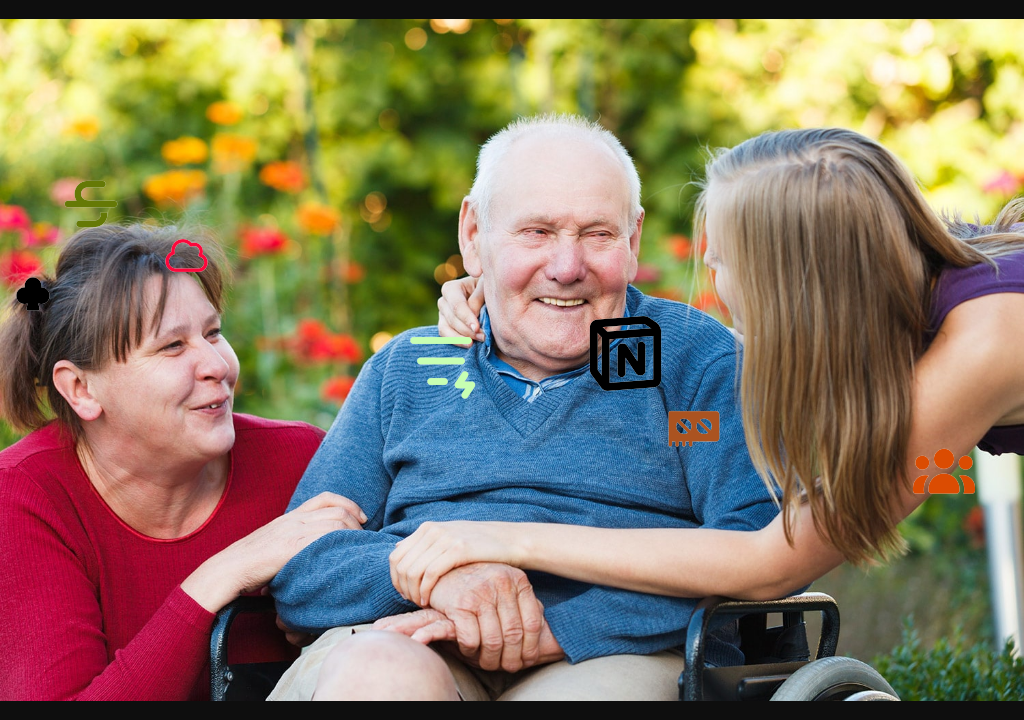 This screenshot has width=1024, height=720. I want to click on access cloud storage, so click(186, 255).